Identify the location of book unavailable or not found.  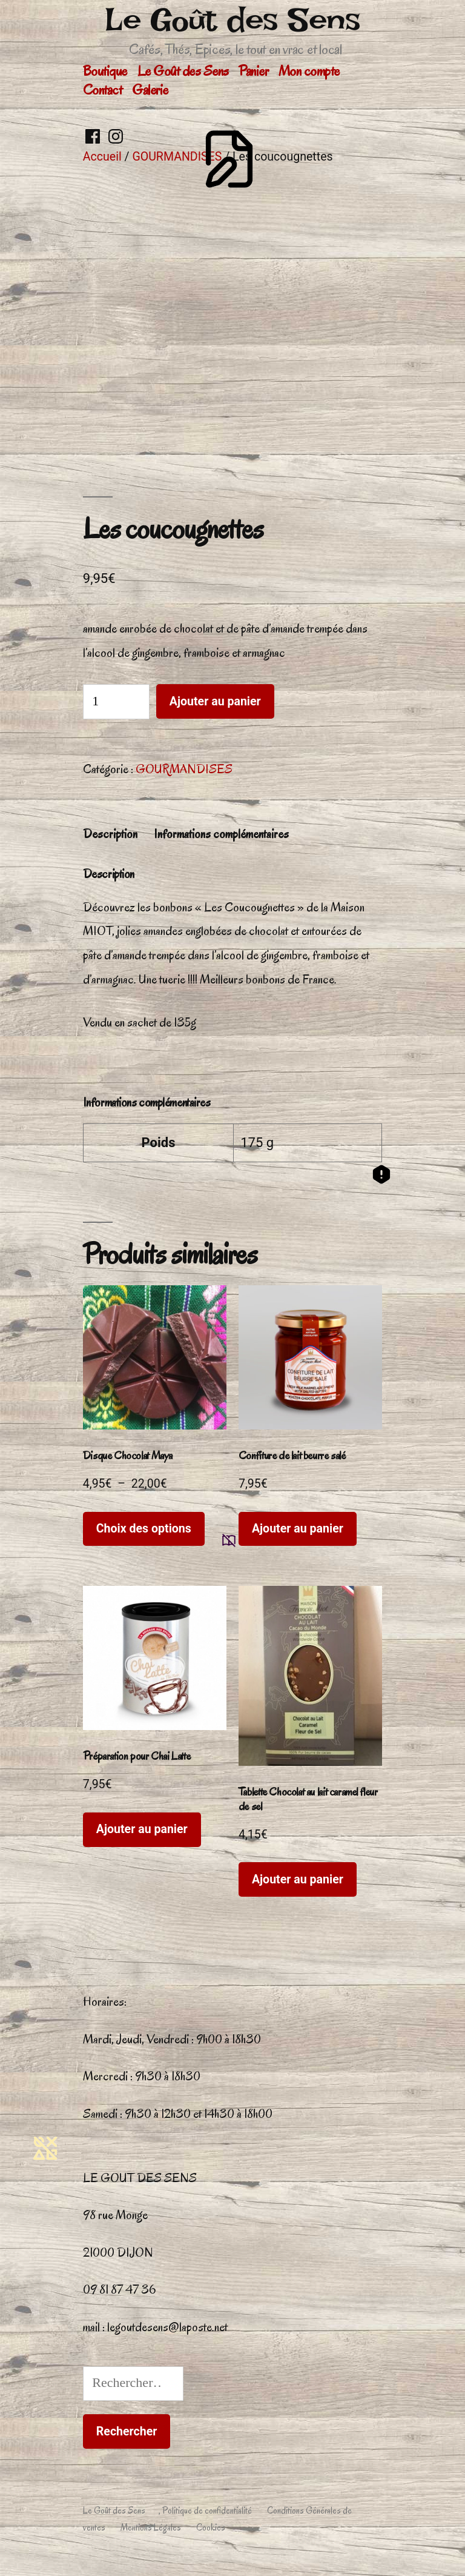
(229, 1540).